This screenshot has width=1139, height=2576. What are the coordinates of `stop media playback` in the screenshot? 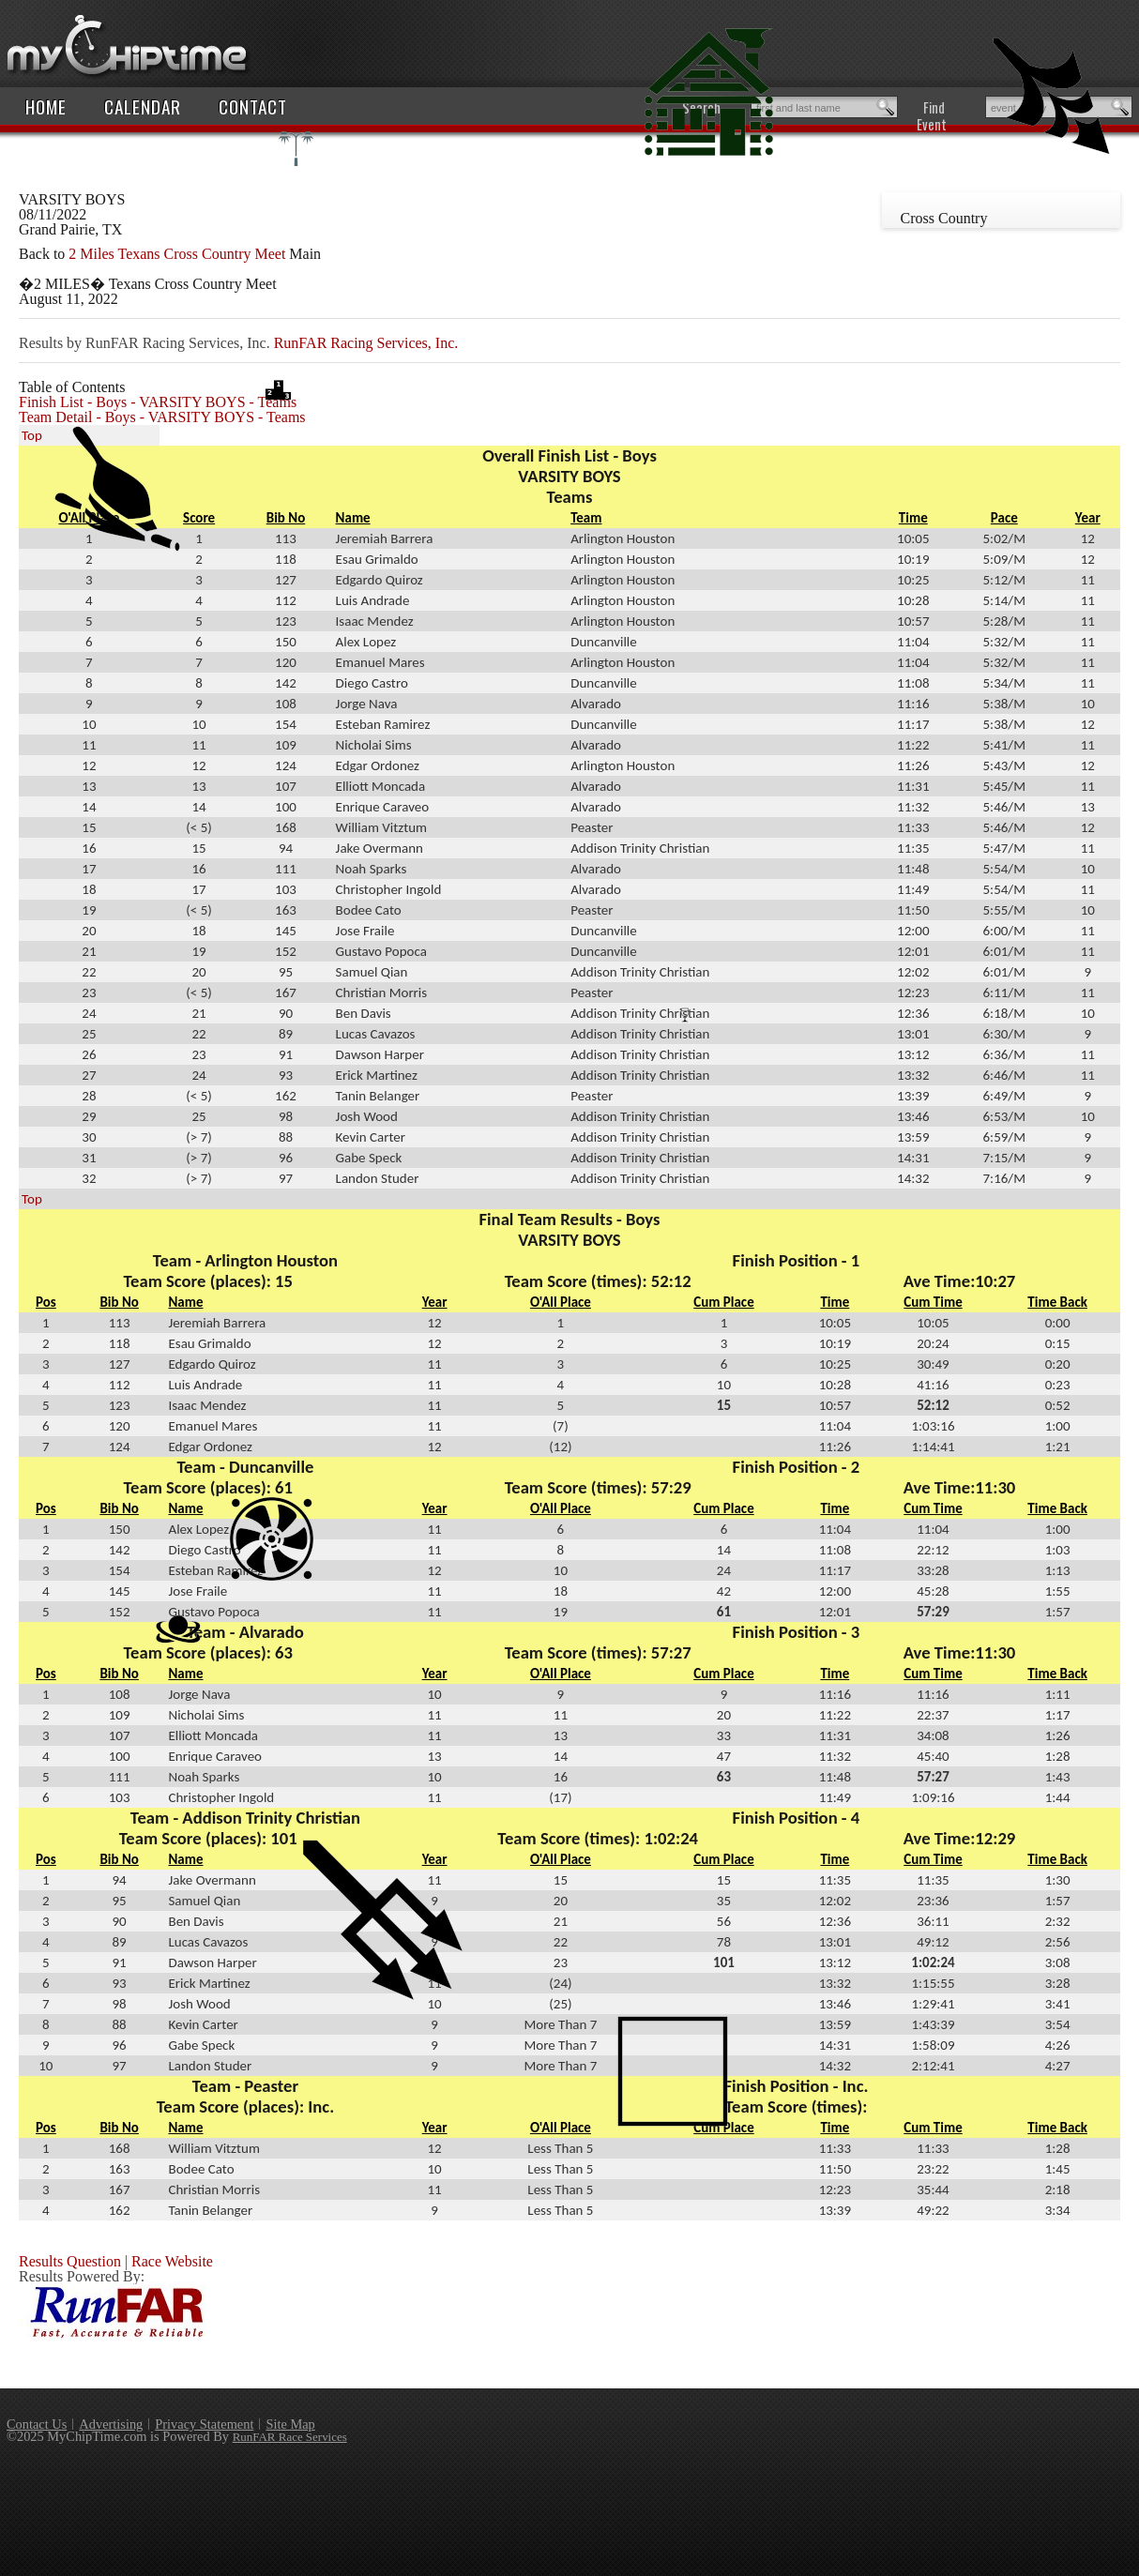 It's located at (673, 2071).